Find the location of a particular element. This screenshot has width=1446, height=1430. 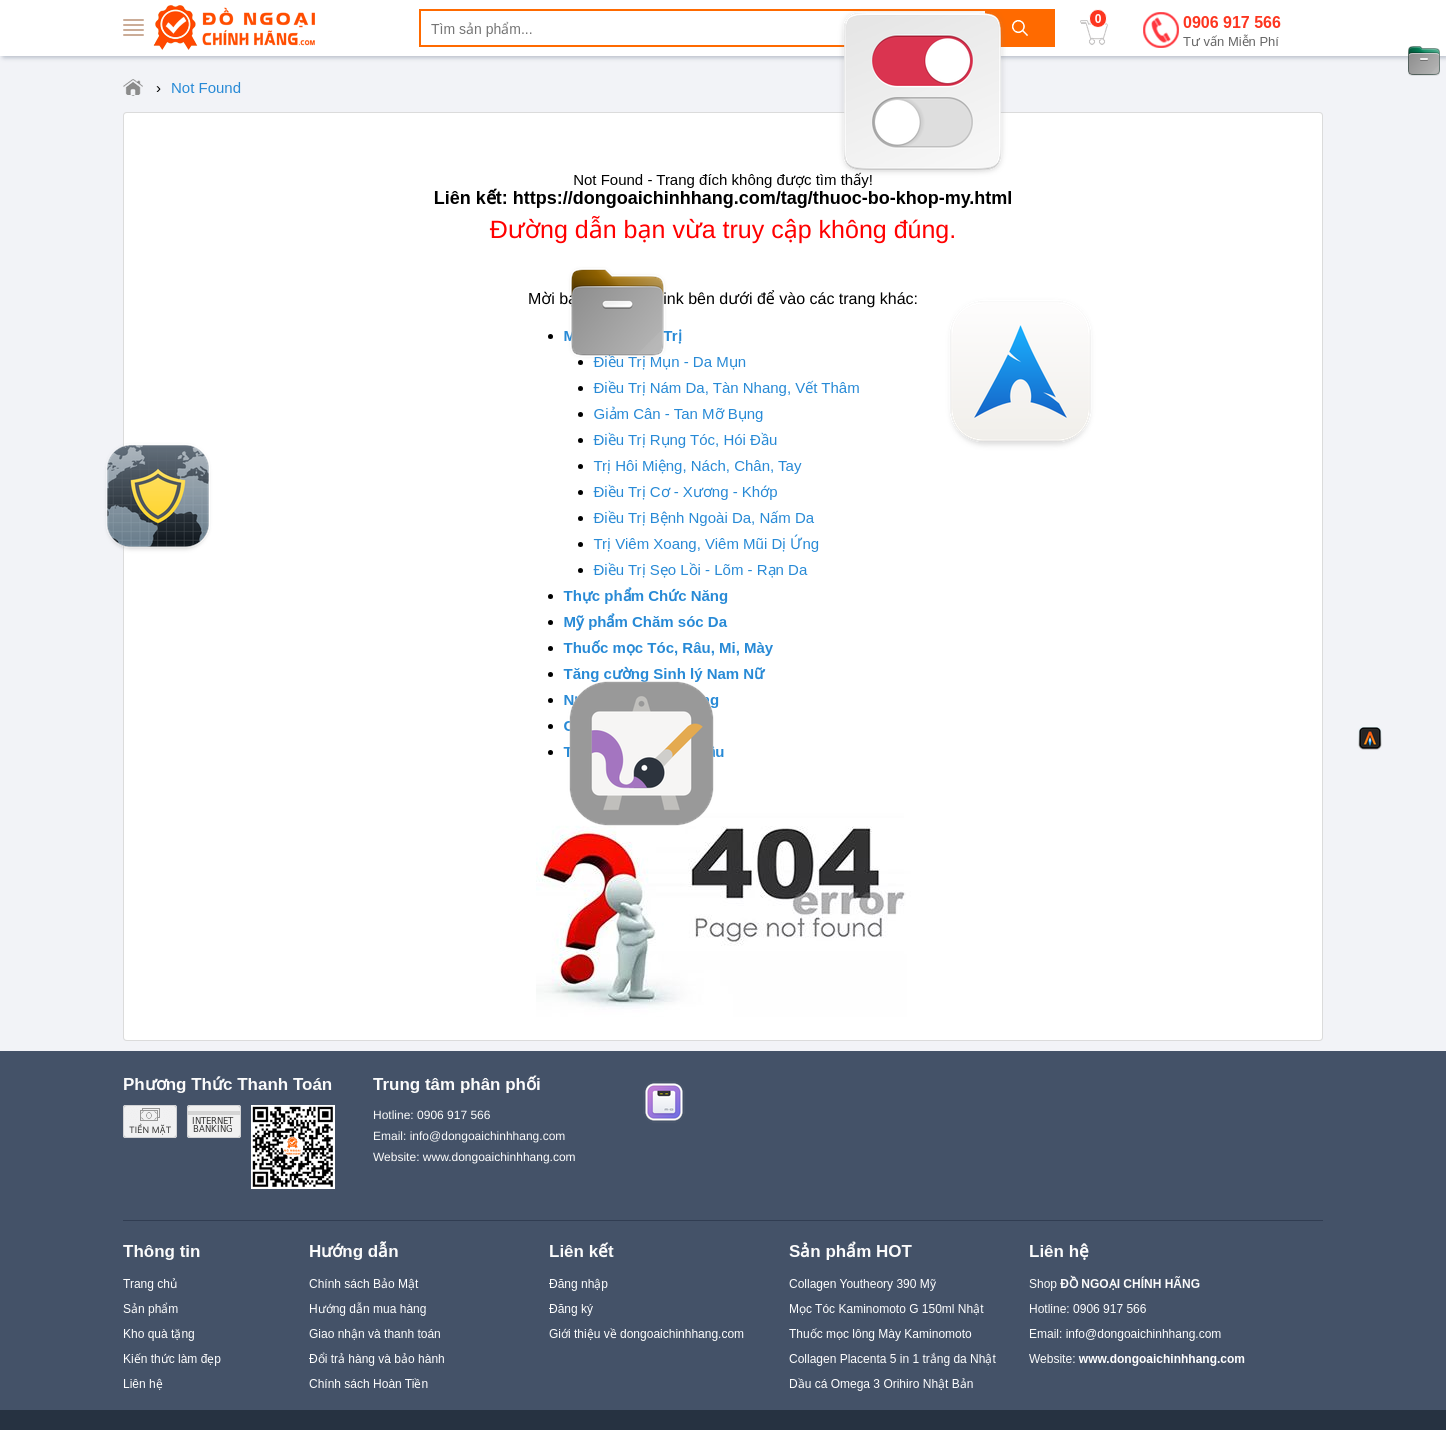

open the file manager application is located at coordinates (617, 312).